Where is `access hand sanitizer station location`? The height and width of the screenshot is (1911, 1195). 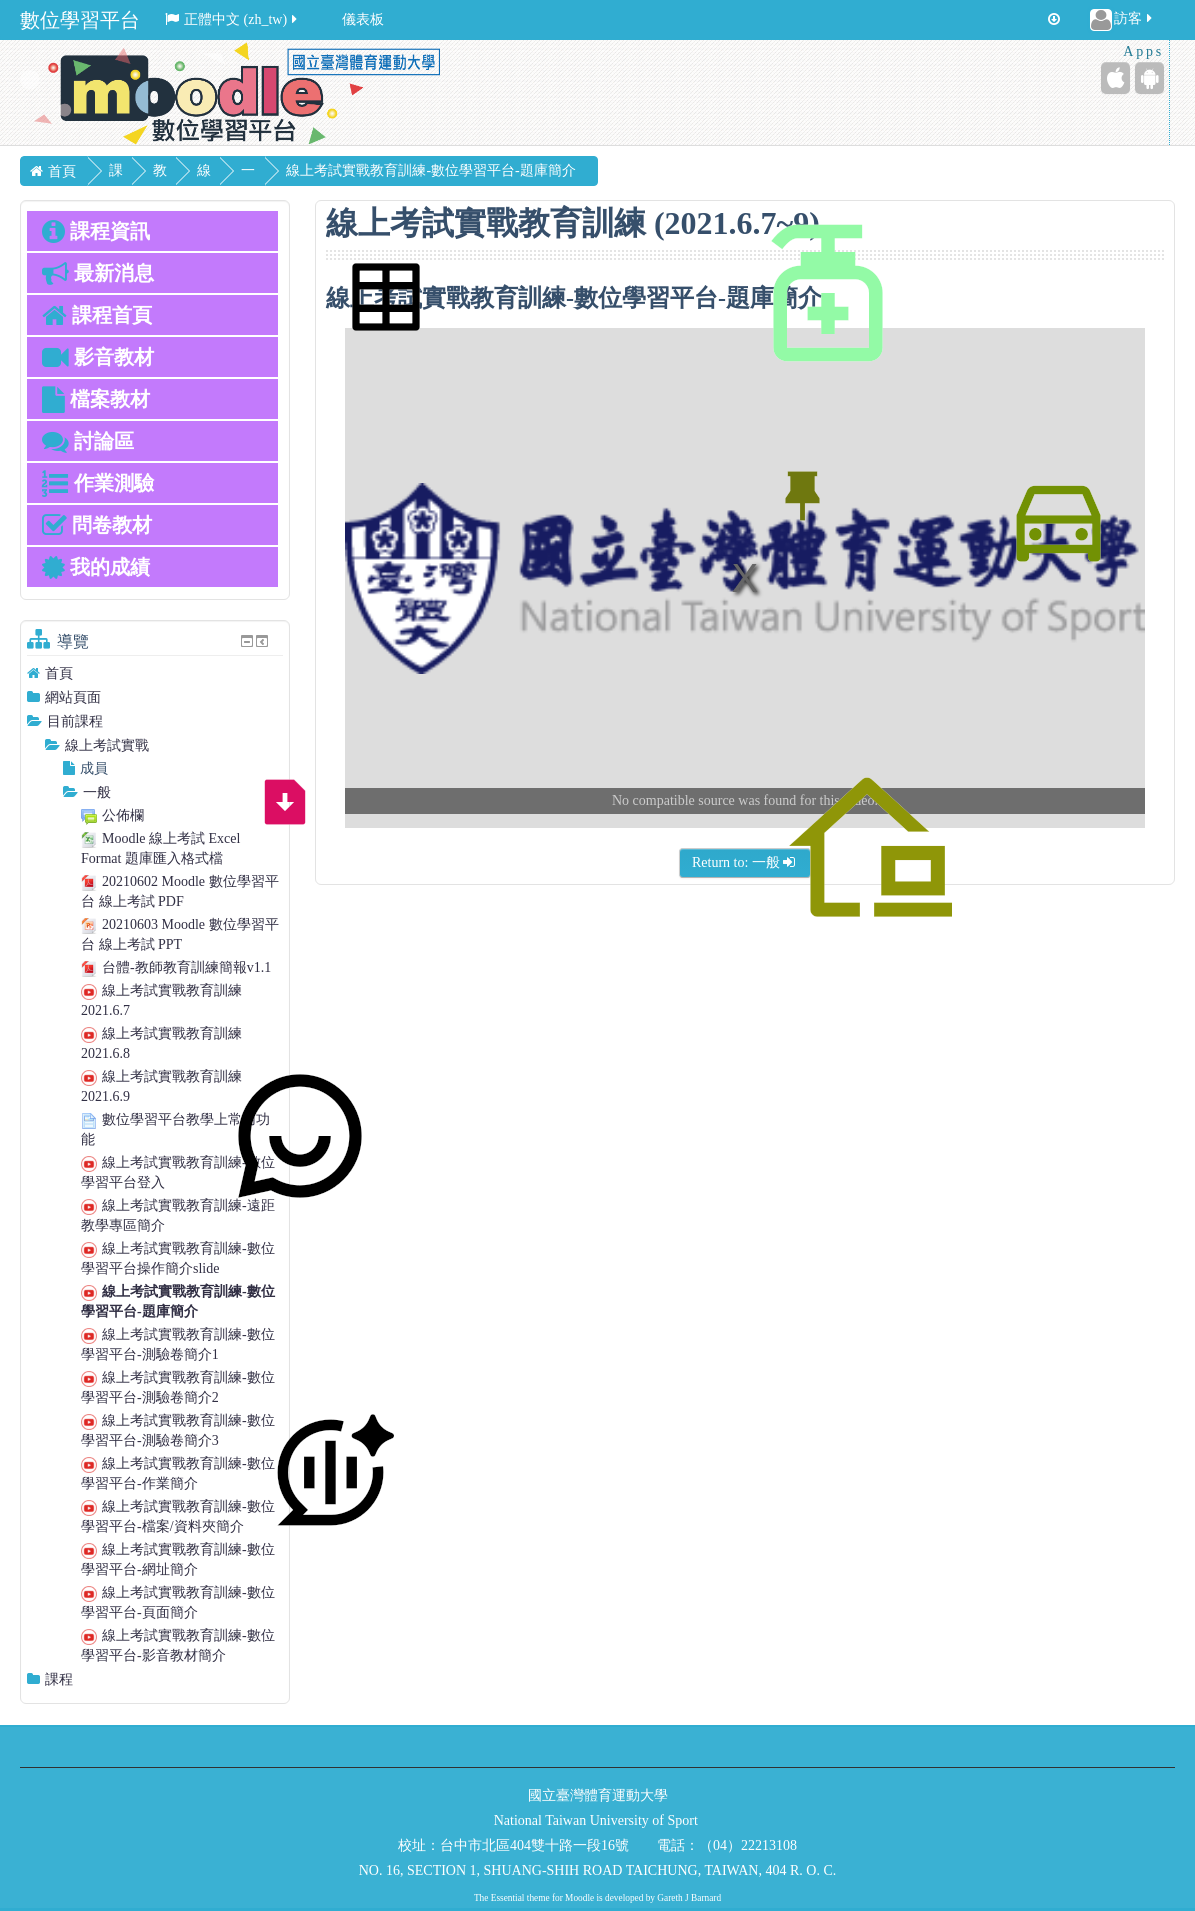
access hand sanitizer station location is located at coordinates (828, 293).